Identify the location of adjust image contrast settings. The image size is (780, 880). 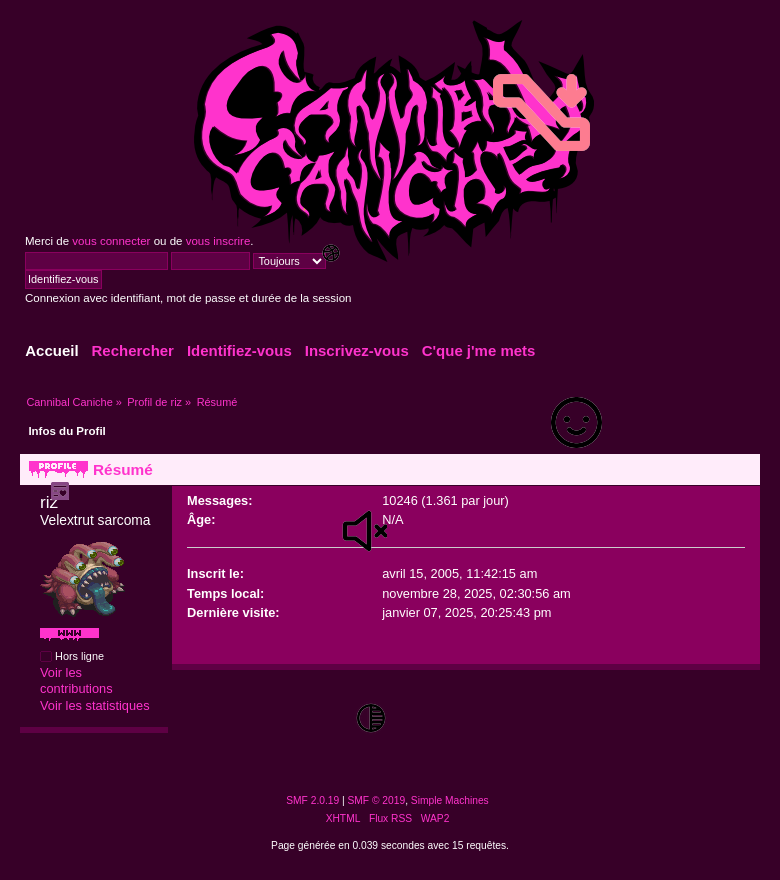
(371, 718).